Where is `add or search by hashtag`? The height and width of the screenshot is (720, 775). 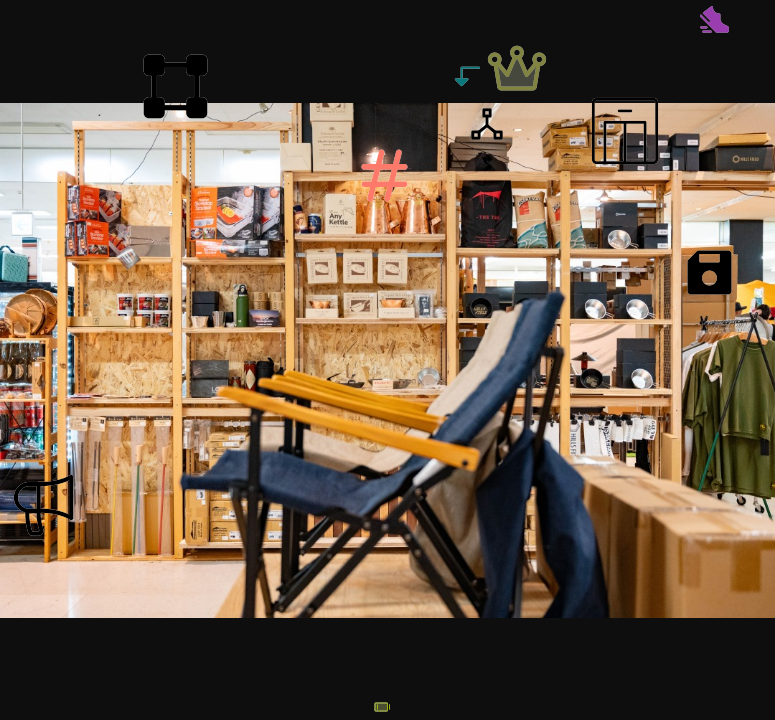 add or search by hashtag is located at coordinates (384, 175).